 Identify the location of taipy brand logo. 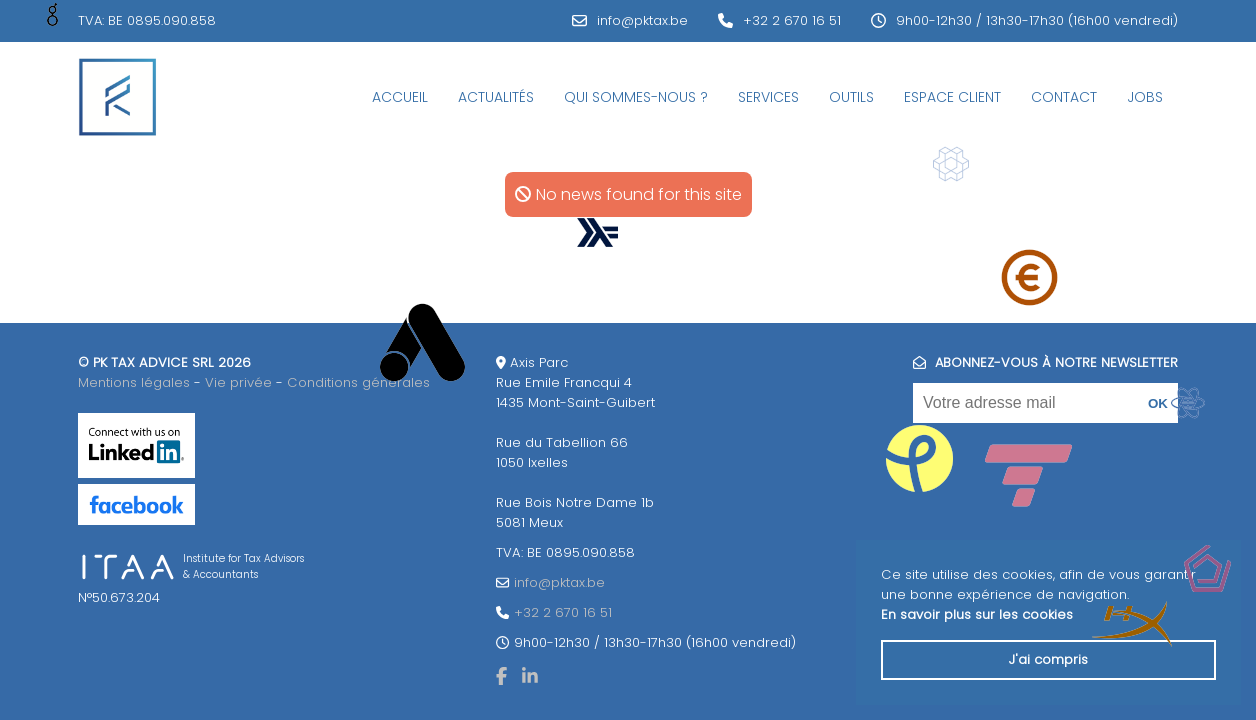
(1028, 475).